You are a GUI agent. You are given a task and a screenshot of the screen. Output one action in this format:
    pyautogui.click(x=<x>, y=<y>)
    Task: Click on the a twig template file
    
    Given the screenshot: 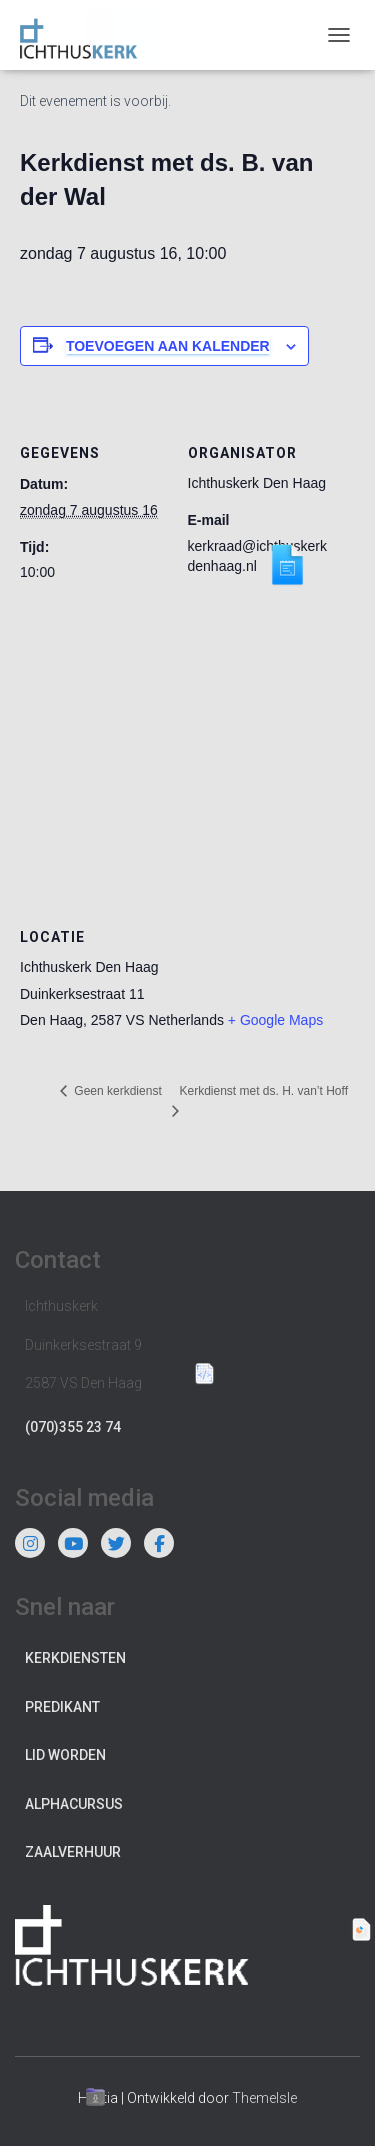 What is the action you would take?
    pyautogui.click(x=204, y=1373)
    